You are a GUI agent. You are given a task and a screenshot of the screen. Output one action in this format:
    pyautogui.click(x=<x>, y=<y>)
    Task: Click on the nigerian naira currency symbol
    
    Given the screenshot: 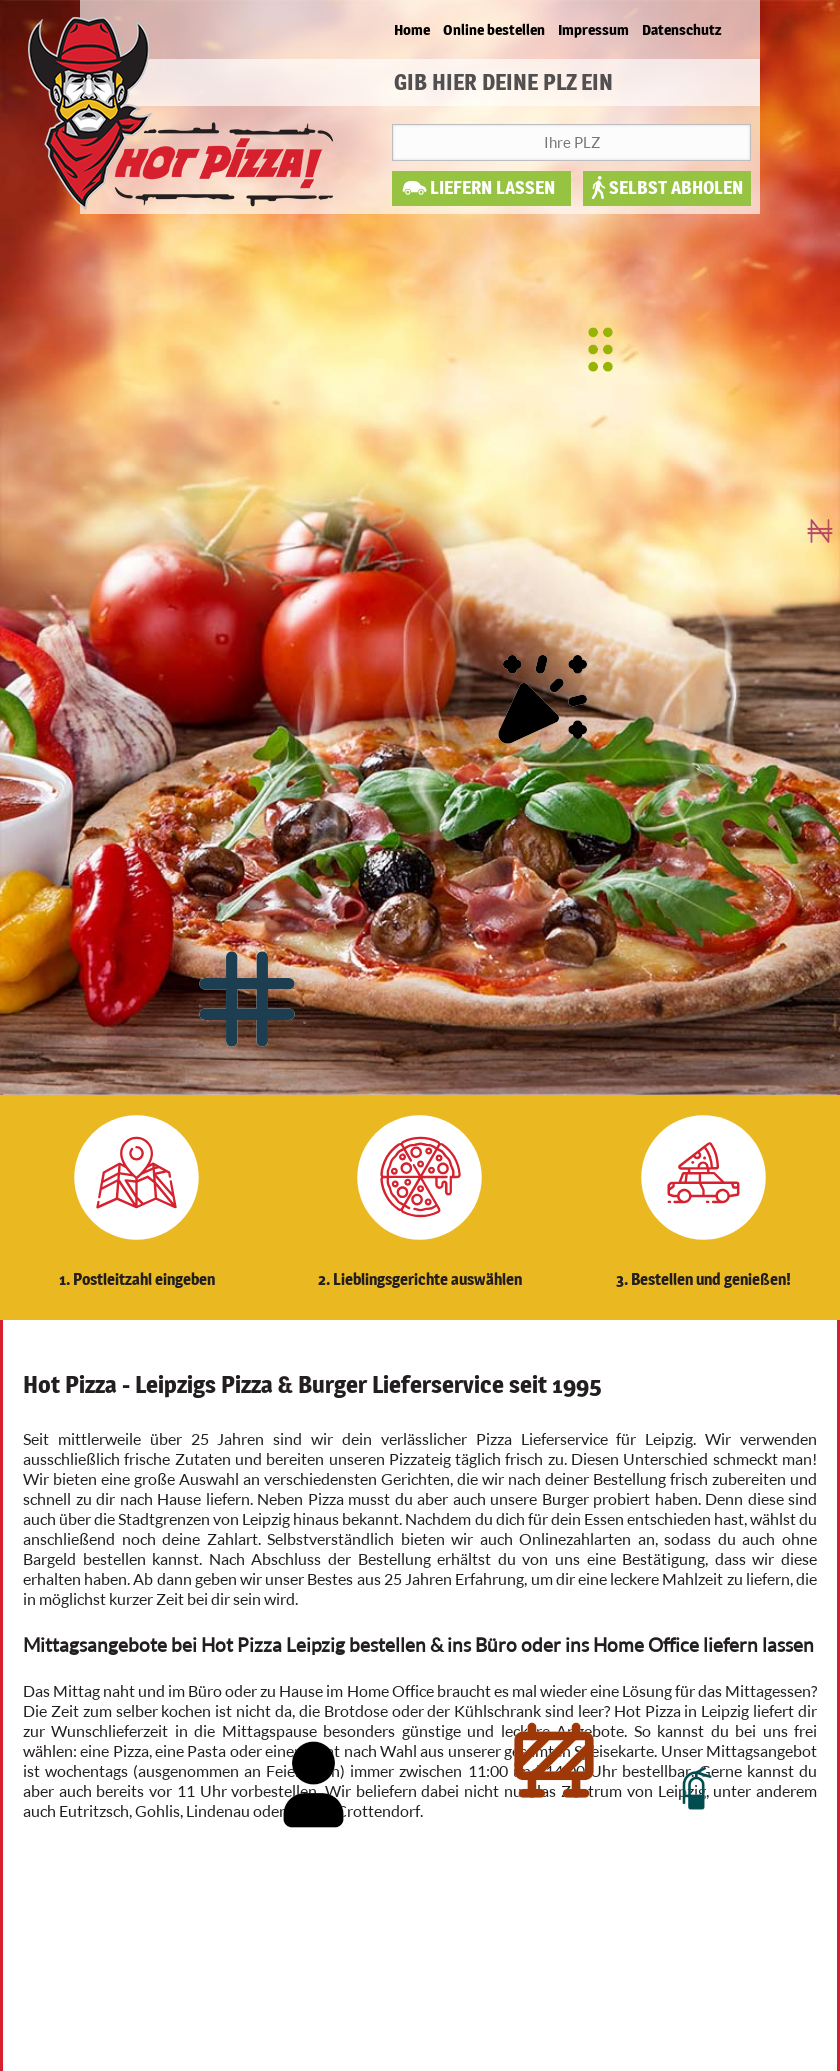 What is the action you would take?
    pyautogui.click(x=820, y=531)
    